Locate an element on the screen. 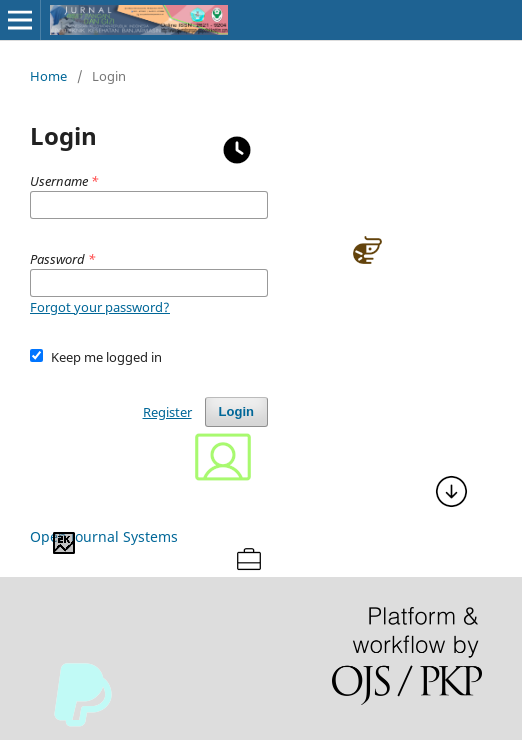 The width and height of the screenshot is (522, 740). pay with PayPal is located at coordinates (83, 695).